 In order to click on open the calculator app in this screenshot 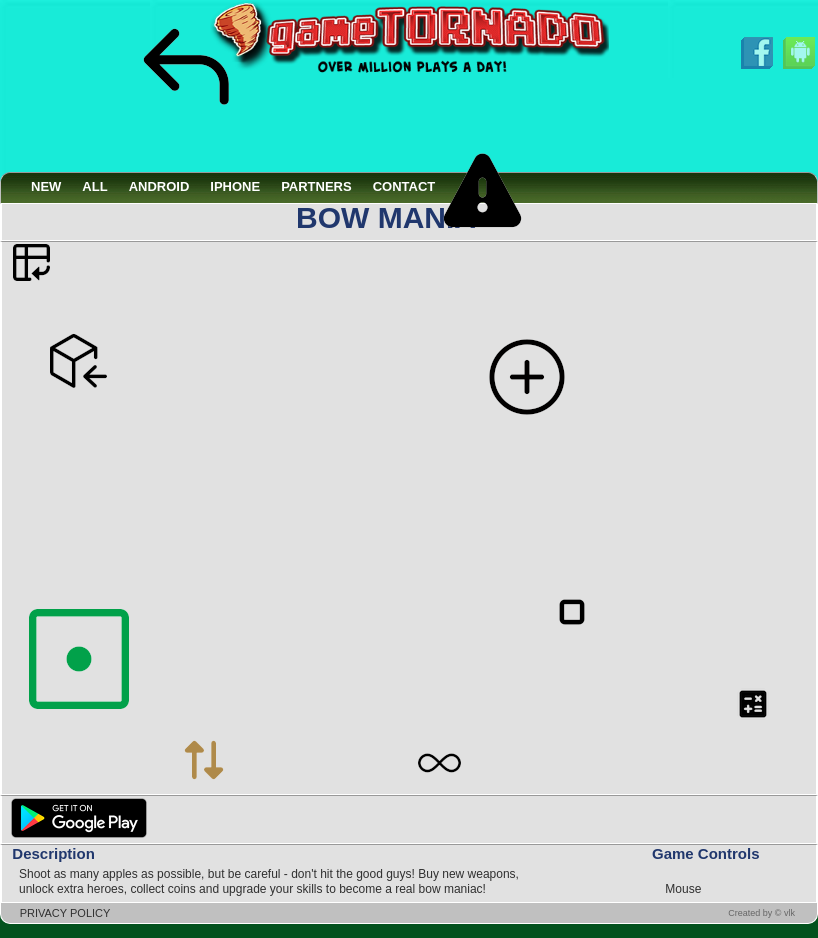, I will do `click(753, 704)`.